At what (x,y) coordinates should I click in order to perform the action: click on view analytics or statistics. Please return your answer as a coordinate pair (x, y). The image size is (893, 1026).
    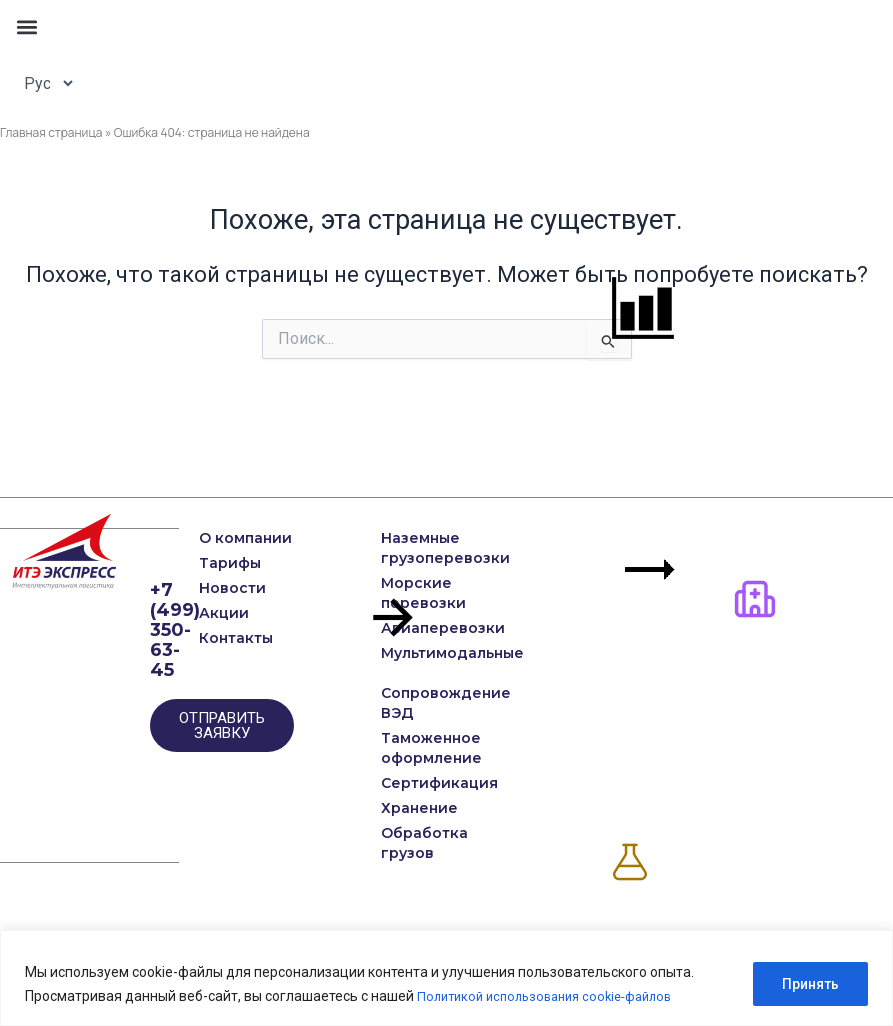
    Looking at the image, I should click on (643, 308).